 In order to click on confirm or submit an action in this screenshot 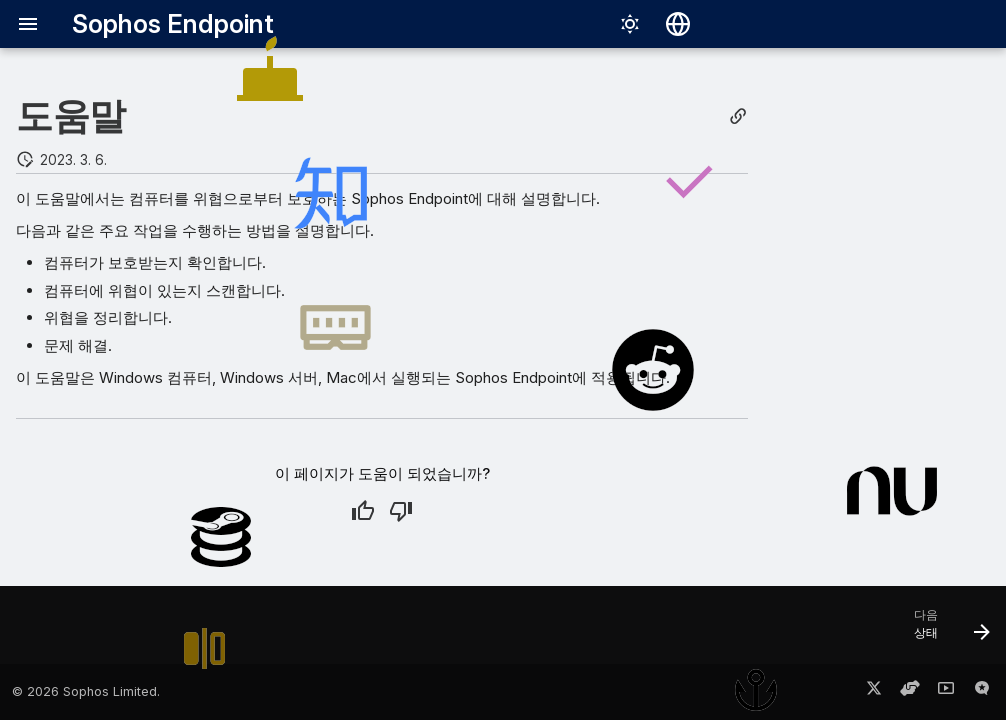, I will do `click(689, 182)`.